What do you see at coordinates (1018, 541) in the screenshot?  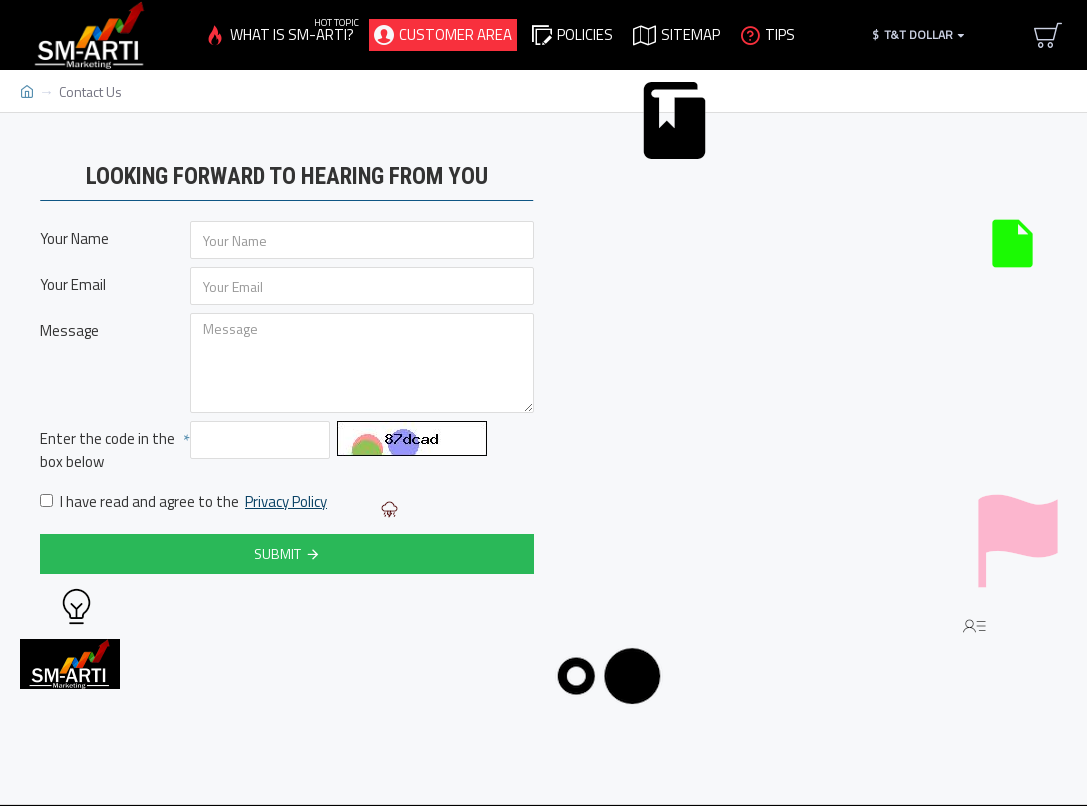 I see `flag or mark an item for follow-up` at bounding box center [1018, 541].